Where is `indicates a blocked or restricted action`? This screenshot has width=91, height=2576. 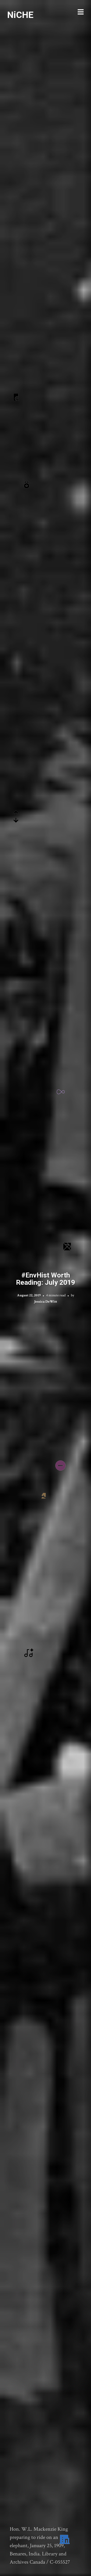 indicates a blocked or restricted action is located at coordinates (60, 1466).